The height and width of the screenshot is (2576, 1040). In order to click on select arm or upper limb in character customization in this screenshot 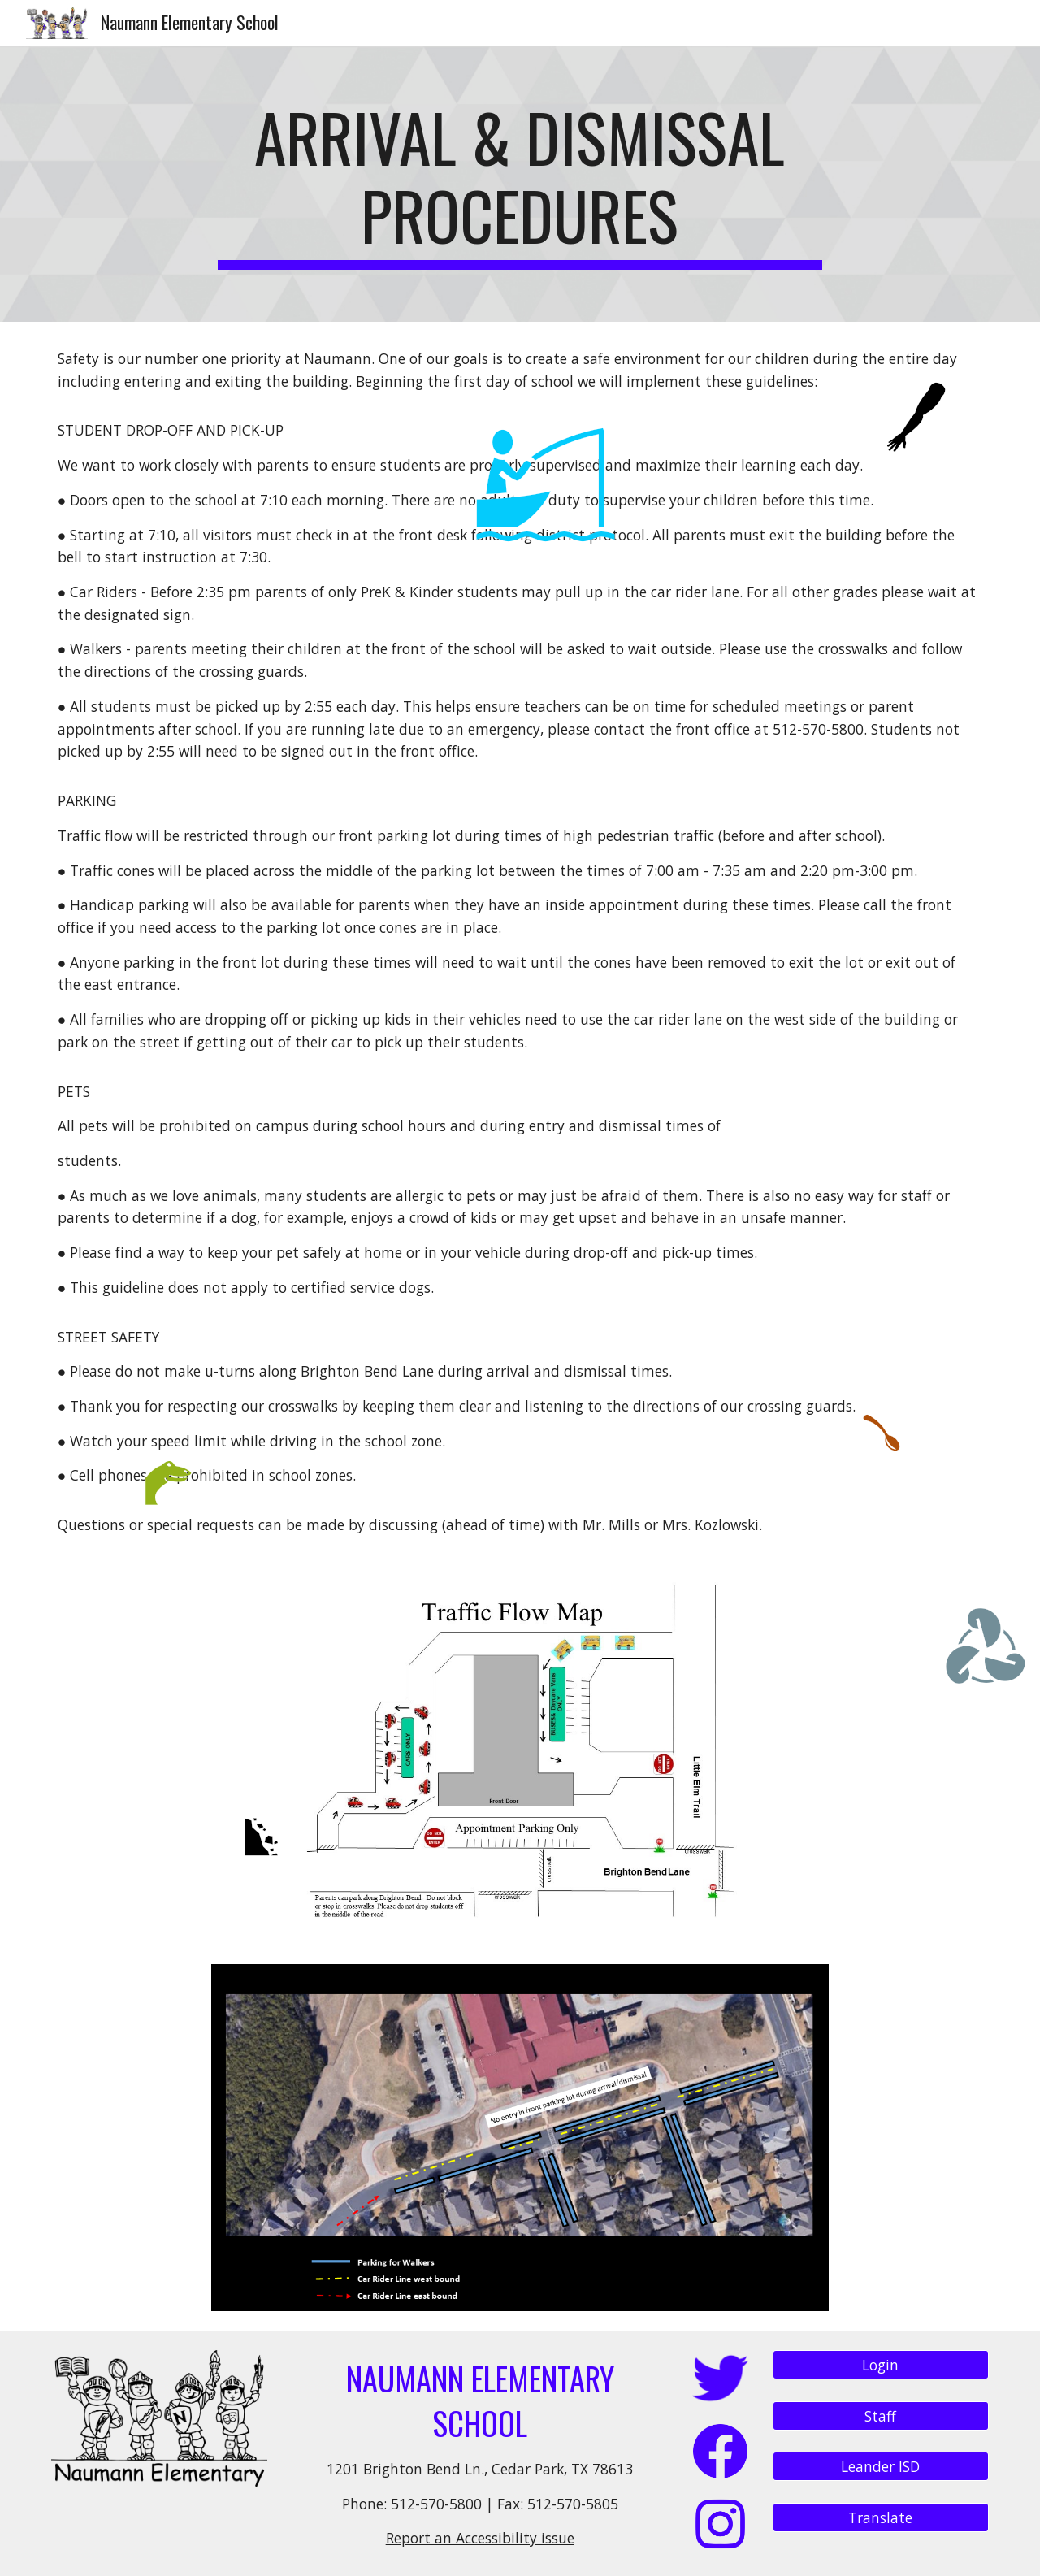, I will do `click(916, 417)`.